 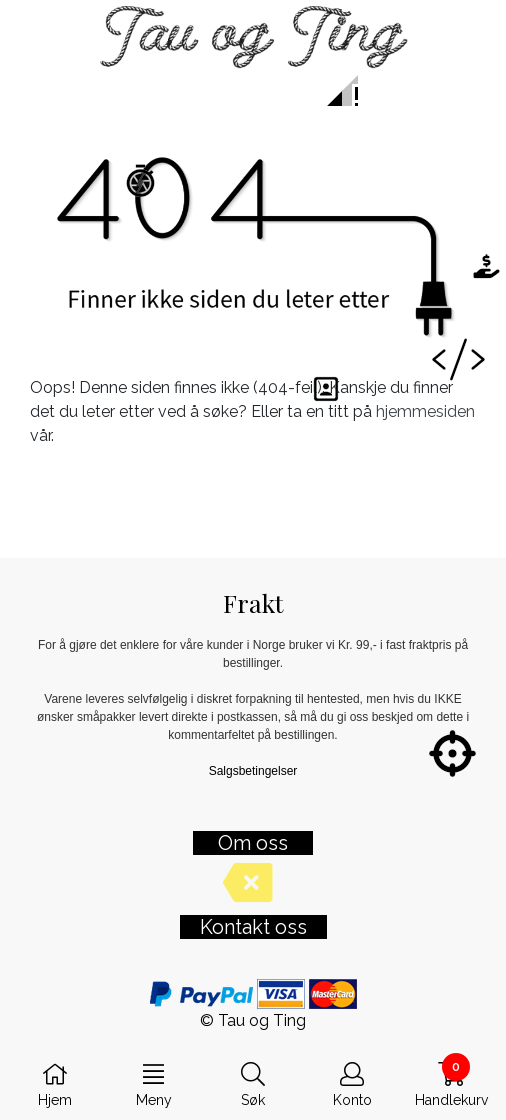 What do you see at coordinates (342, 90) in the screenshot?
I see `indicates weak cellular signal with no internet connection` at bounding box center [342, 90].